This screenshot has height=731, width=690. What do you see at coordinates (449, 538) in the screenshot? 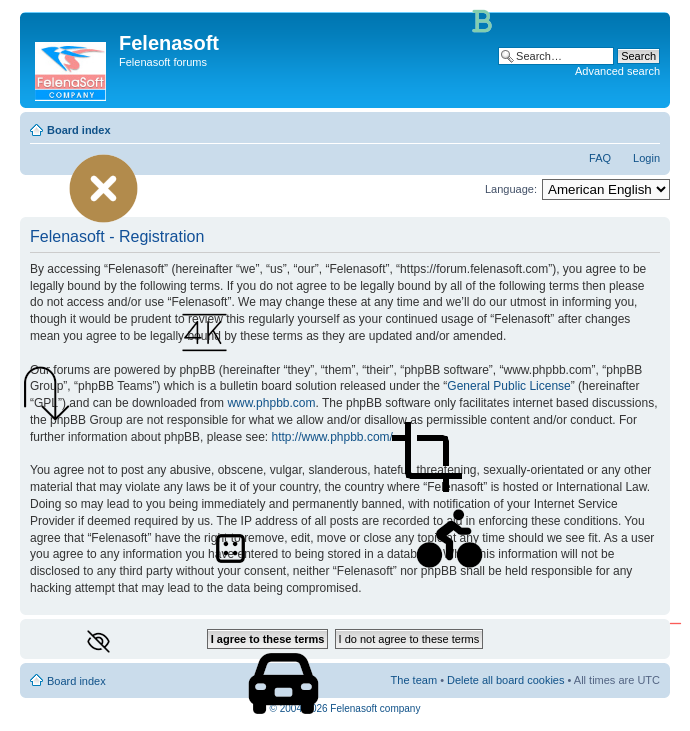
I see `access cycling or bike route options` at bounding box center [449, 538].